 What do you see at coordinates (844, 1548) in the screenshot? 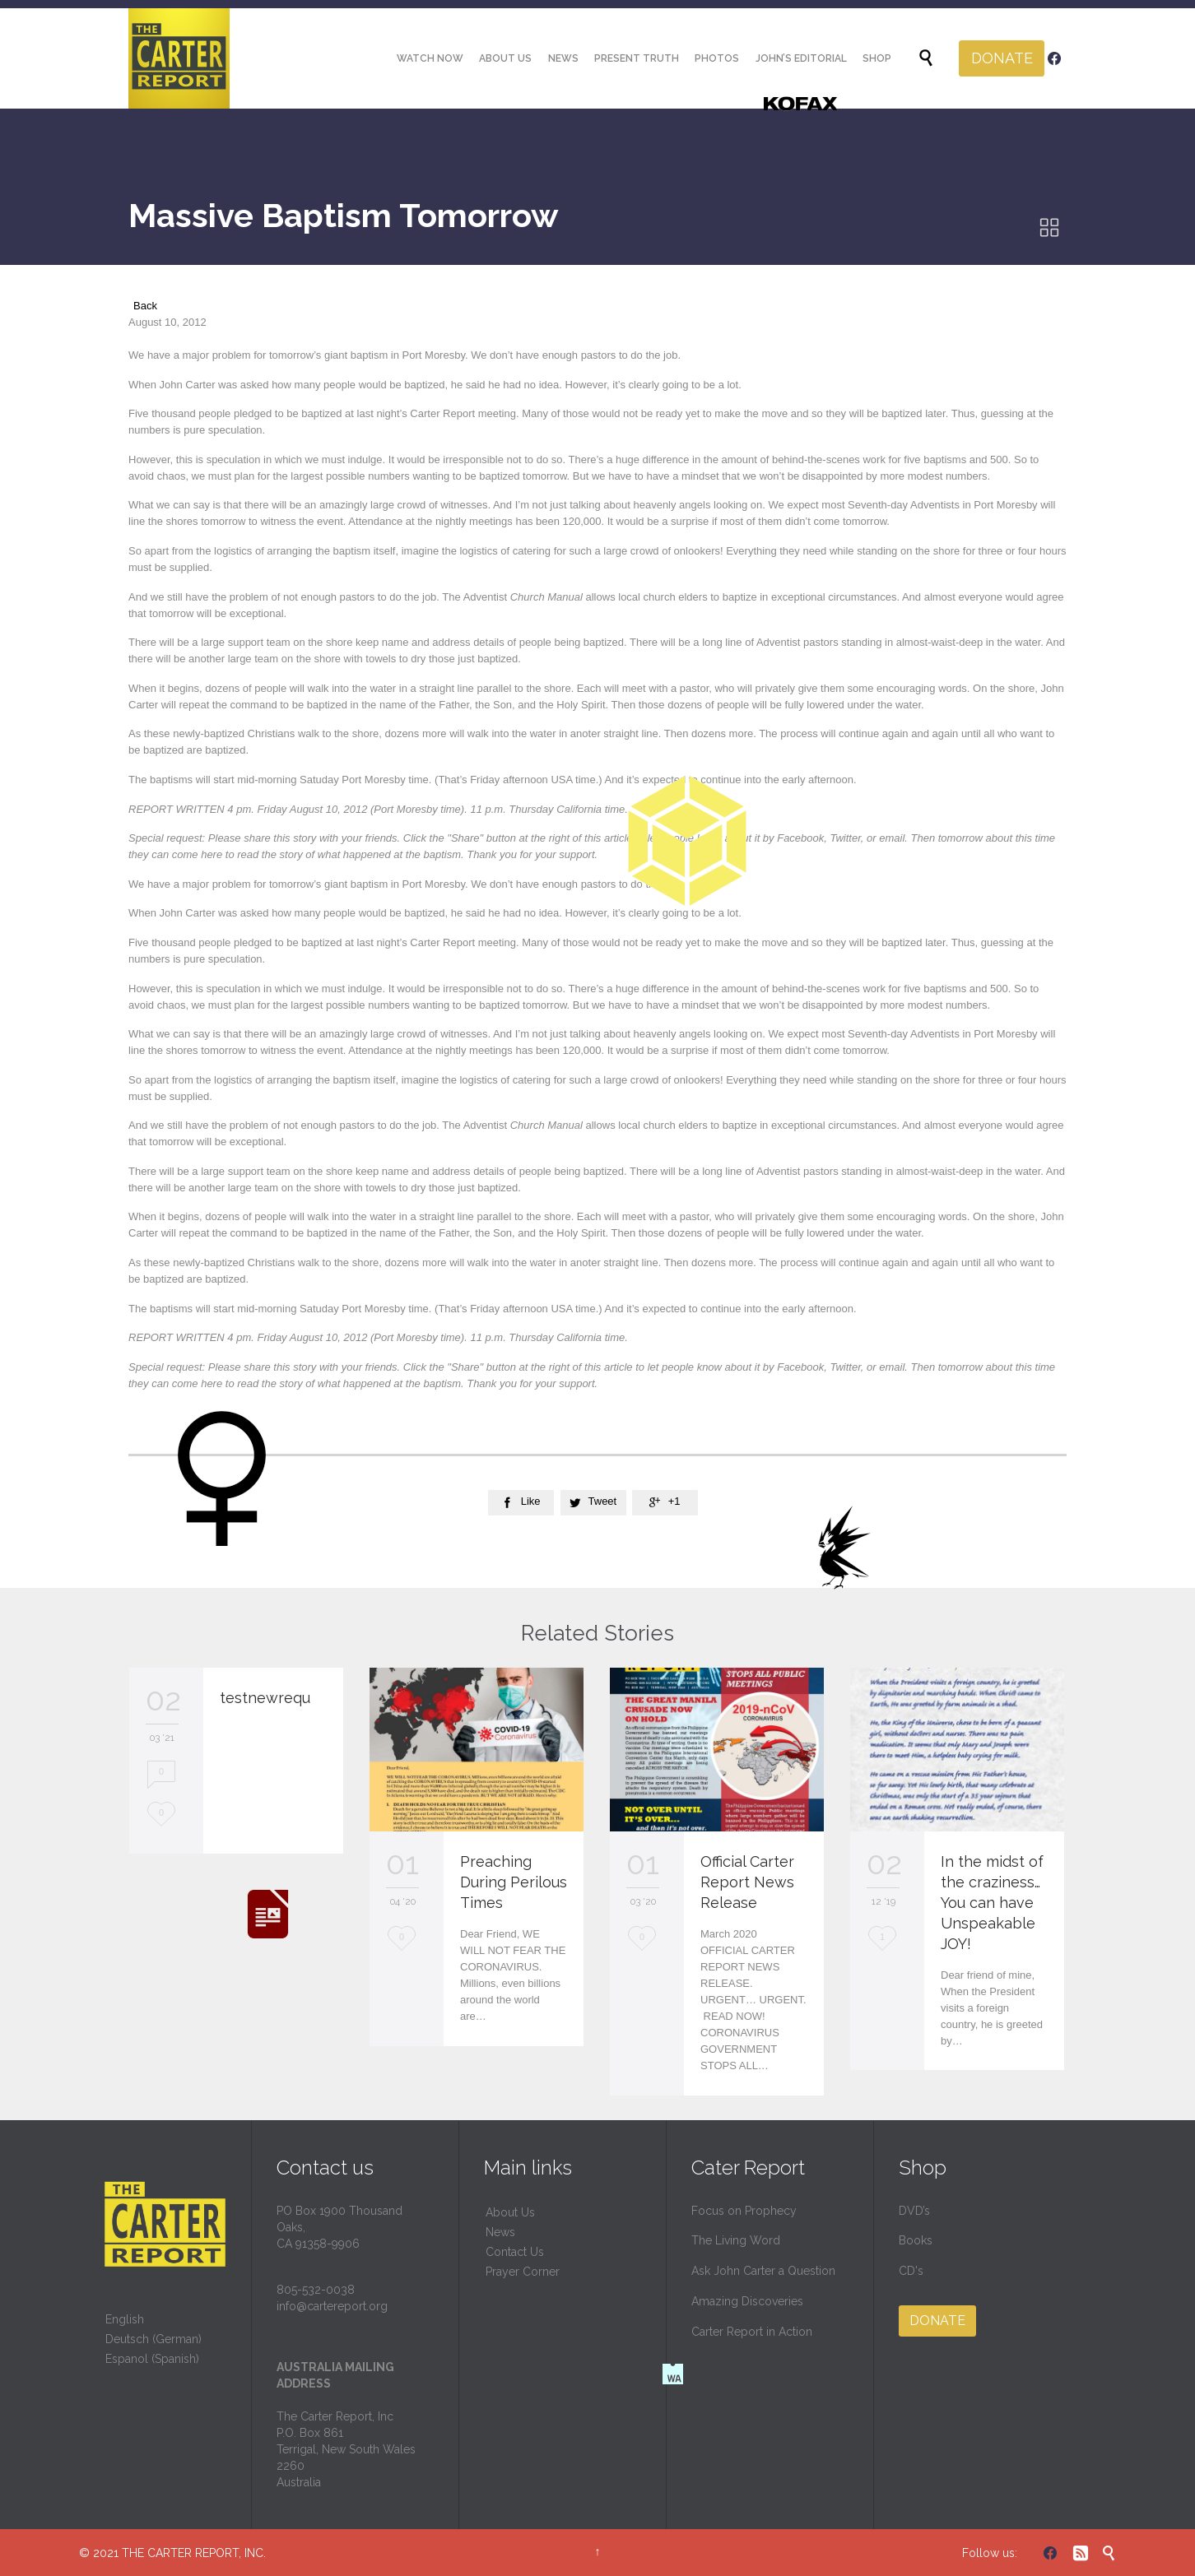
I see `CD Projekt company logo` at bounding box center [844, 1548].